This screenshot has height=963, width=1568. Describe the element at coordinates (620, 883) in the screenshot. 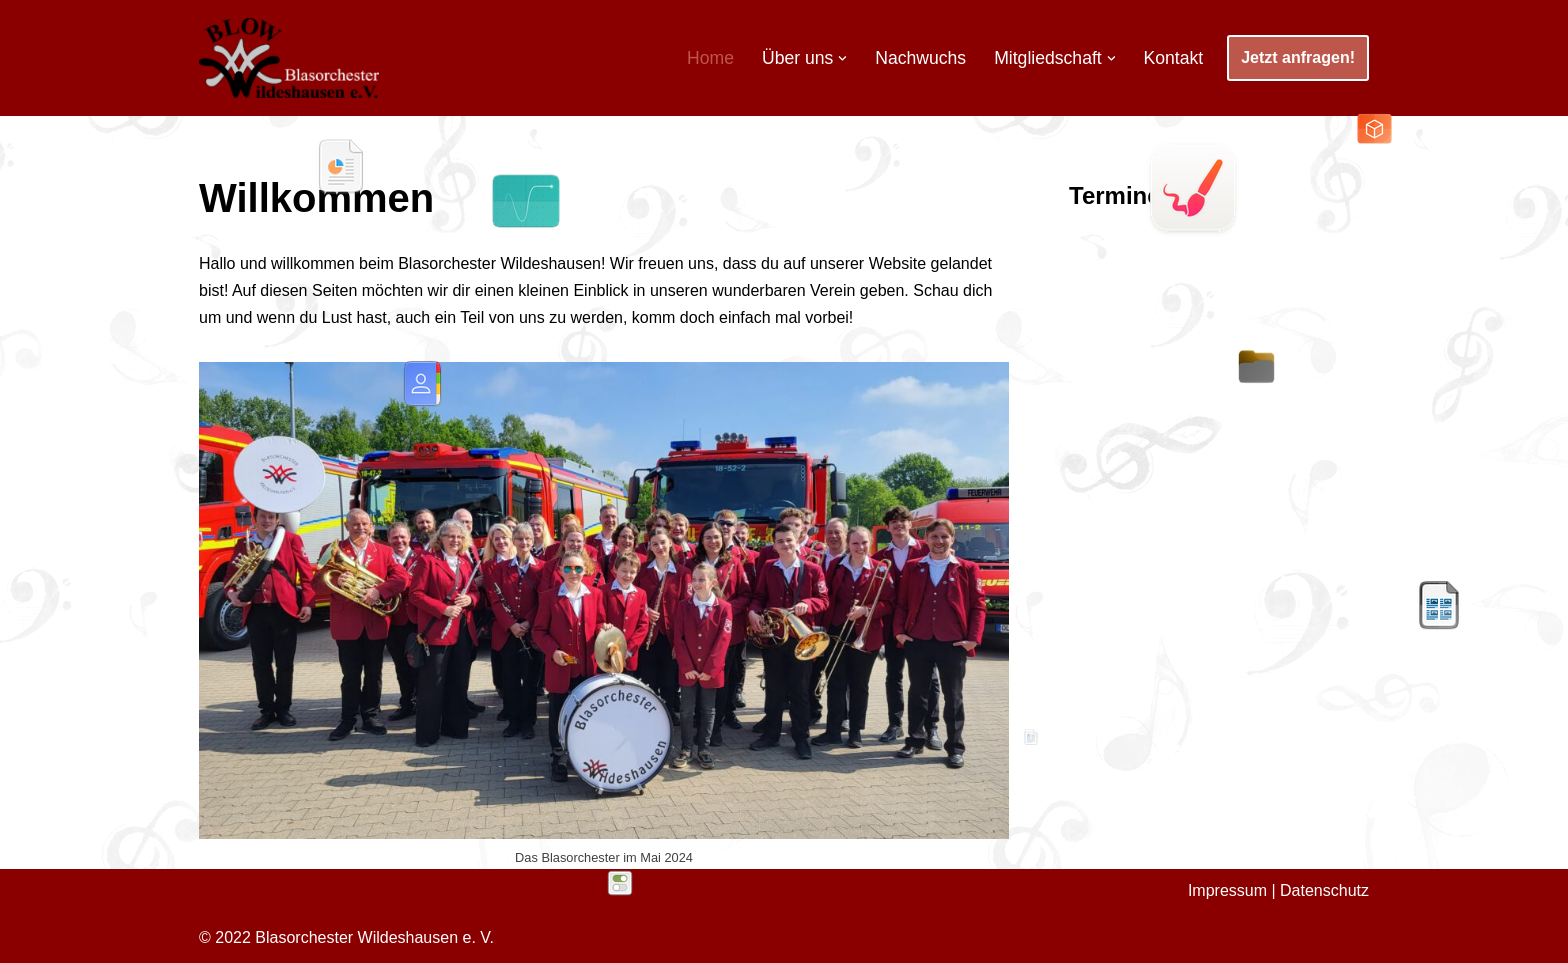

I see `open gnome tweaks settings` at that location.